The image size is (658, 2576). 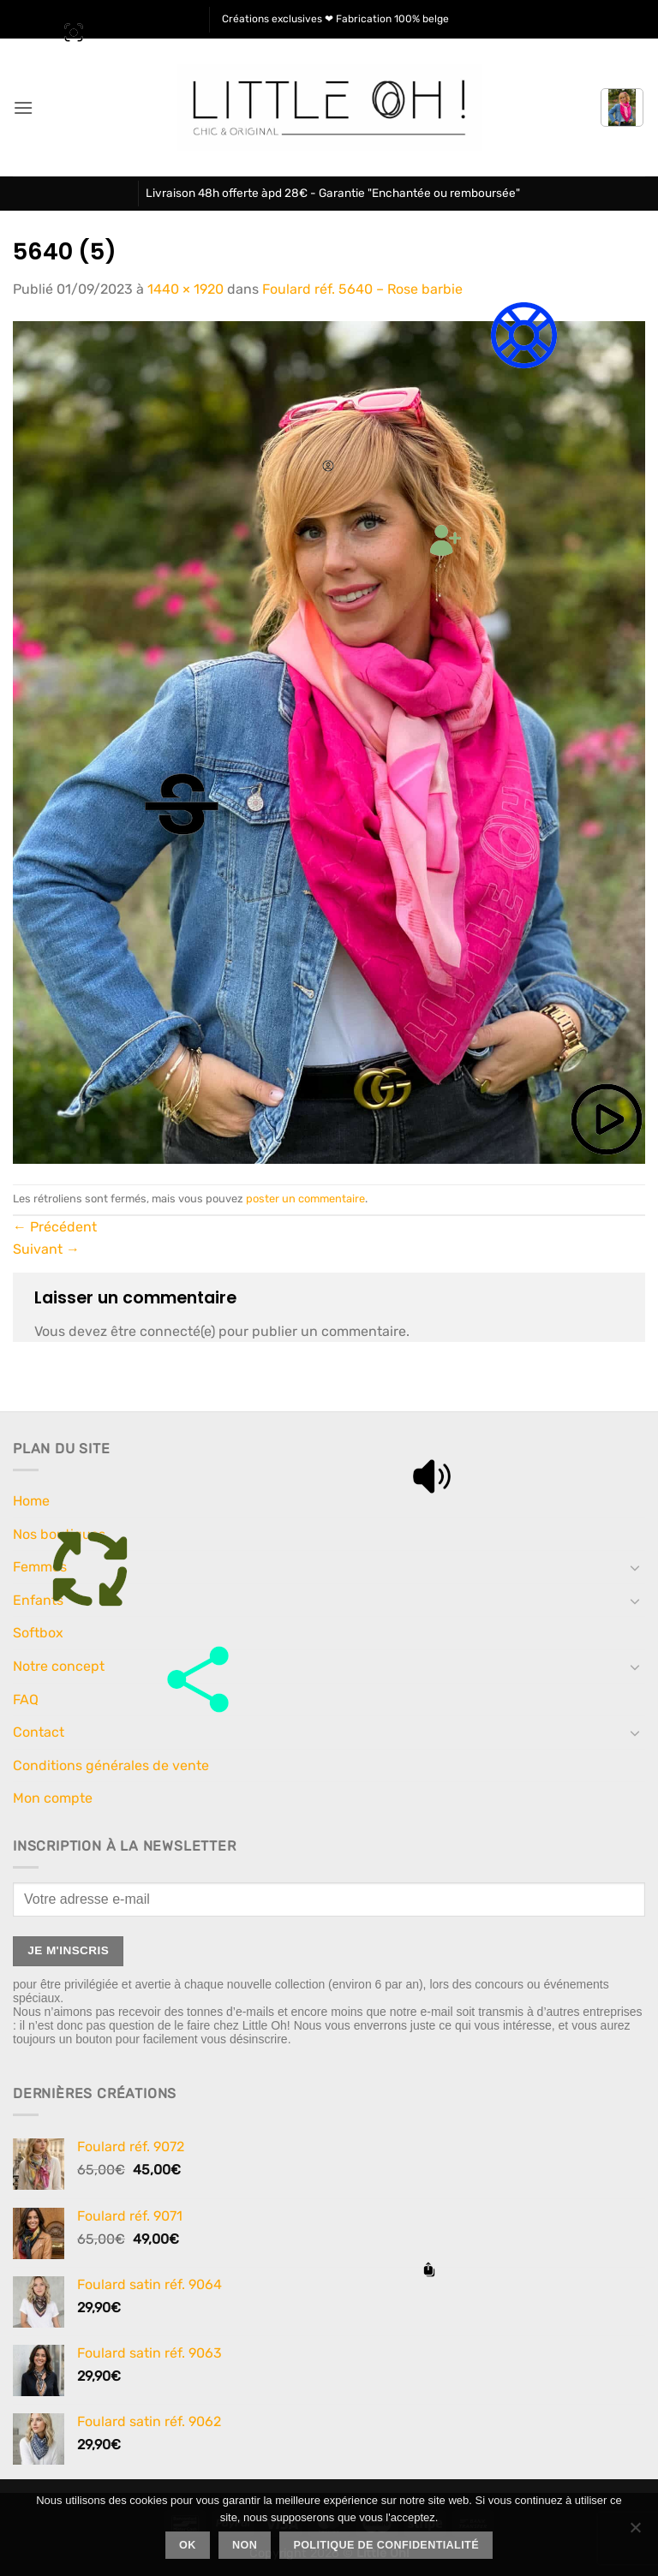 What do you see at coordinates (432, 1476) in the screenshot?
I see `adjust or unmute audio volume` at bounding box center [432, 1476].